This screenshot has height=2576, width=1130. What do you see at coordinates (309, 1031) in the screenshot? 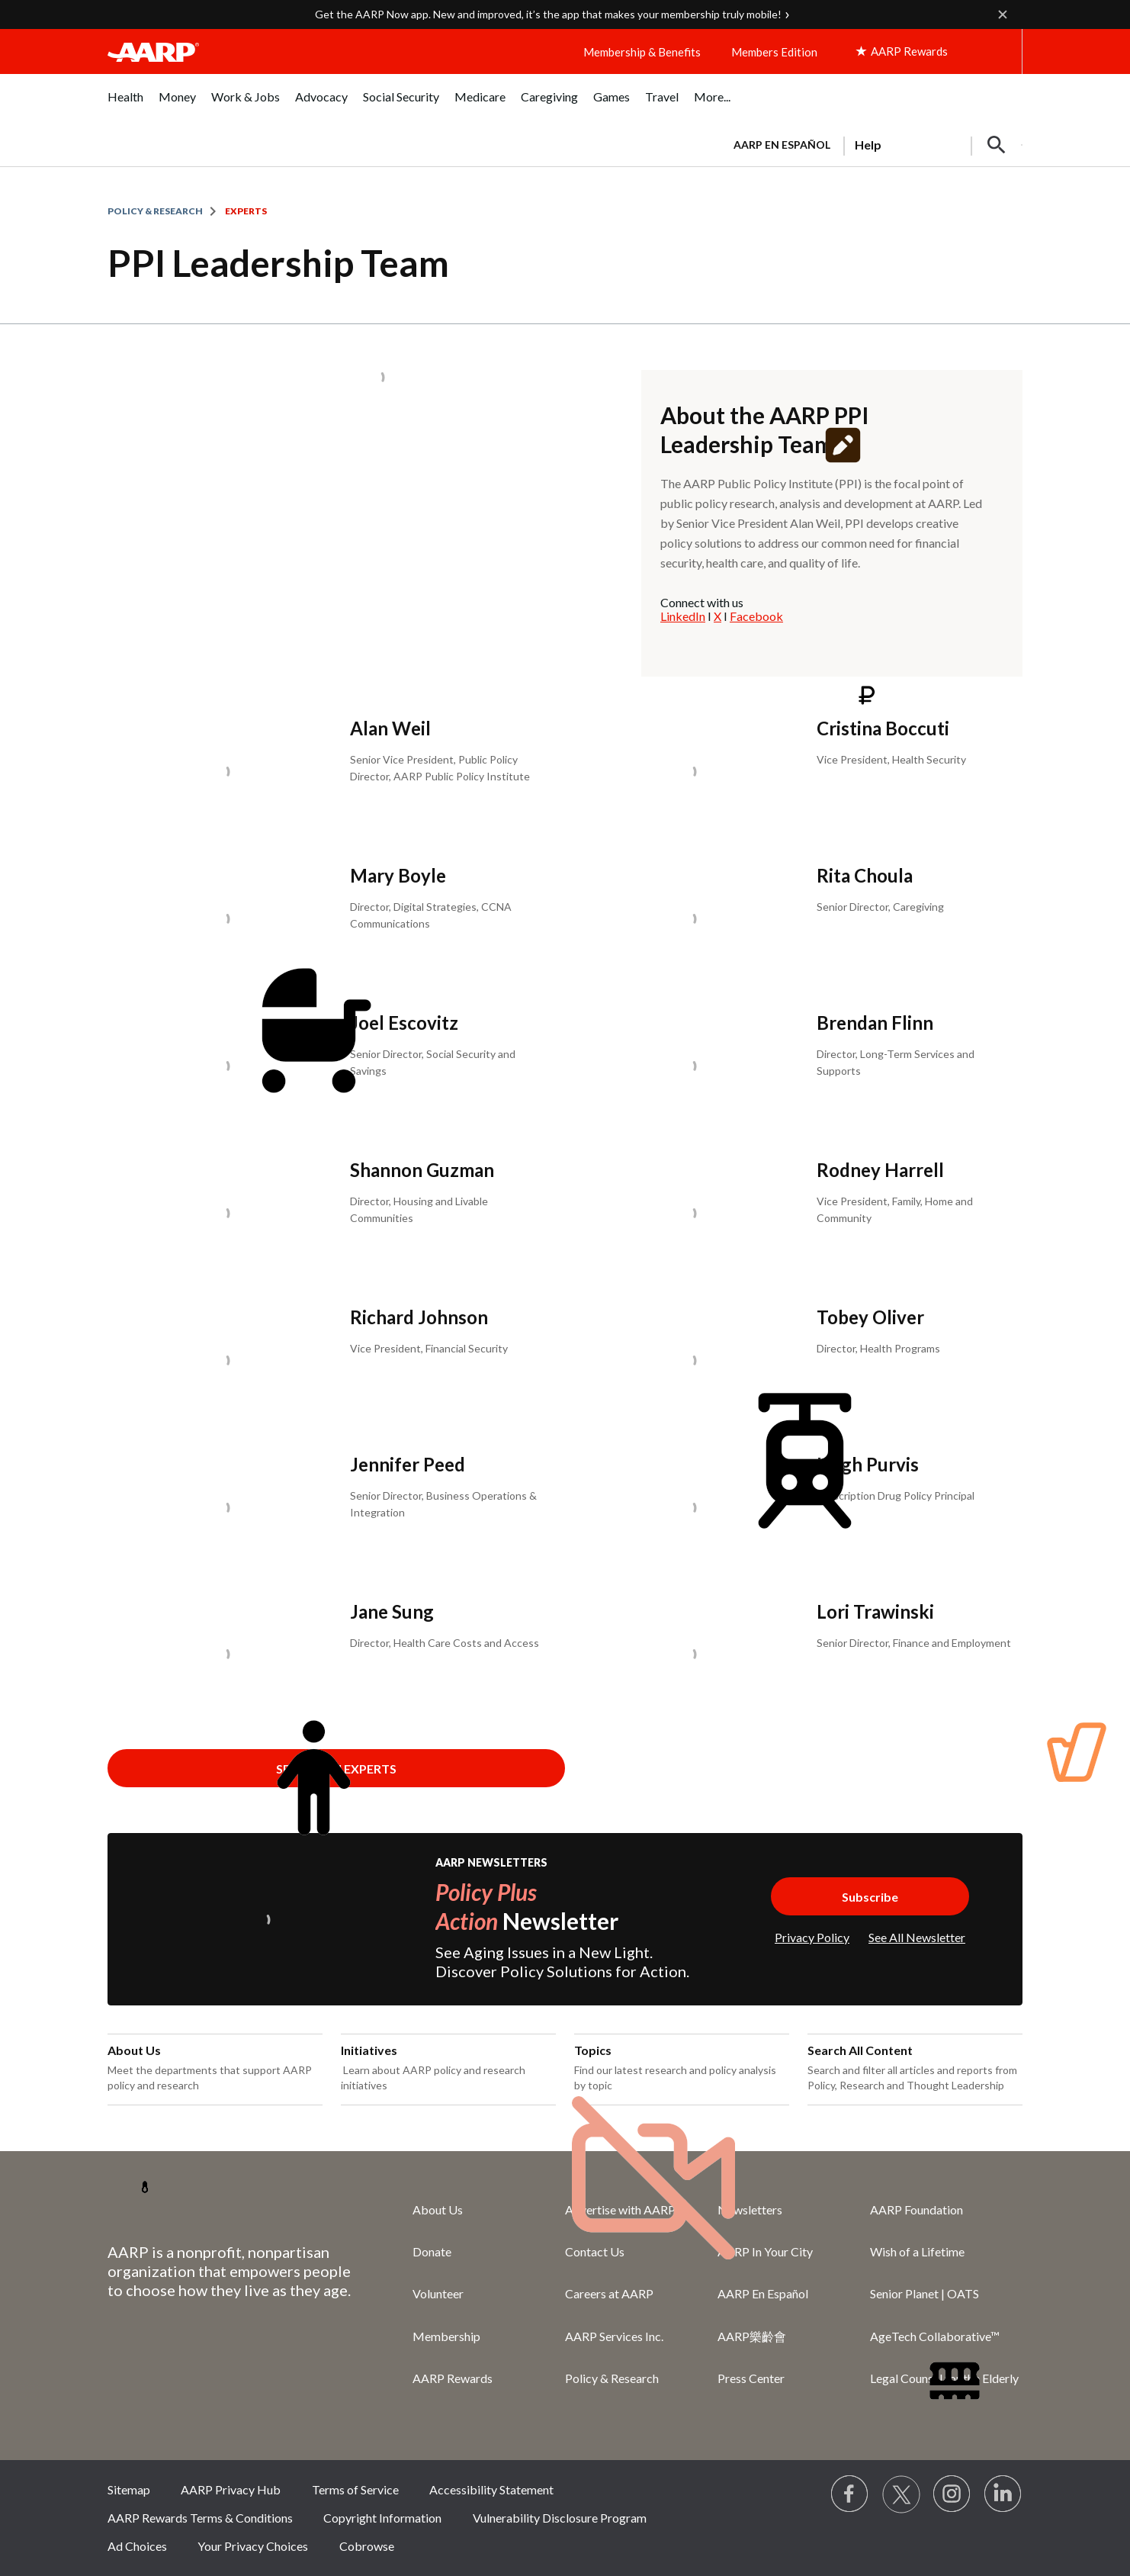
I see `access baby or parenting-related features` at bounding box center [309, 1031].